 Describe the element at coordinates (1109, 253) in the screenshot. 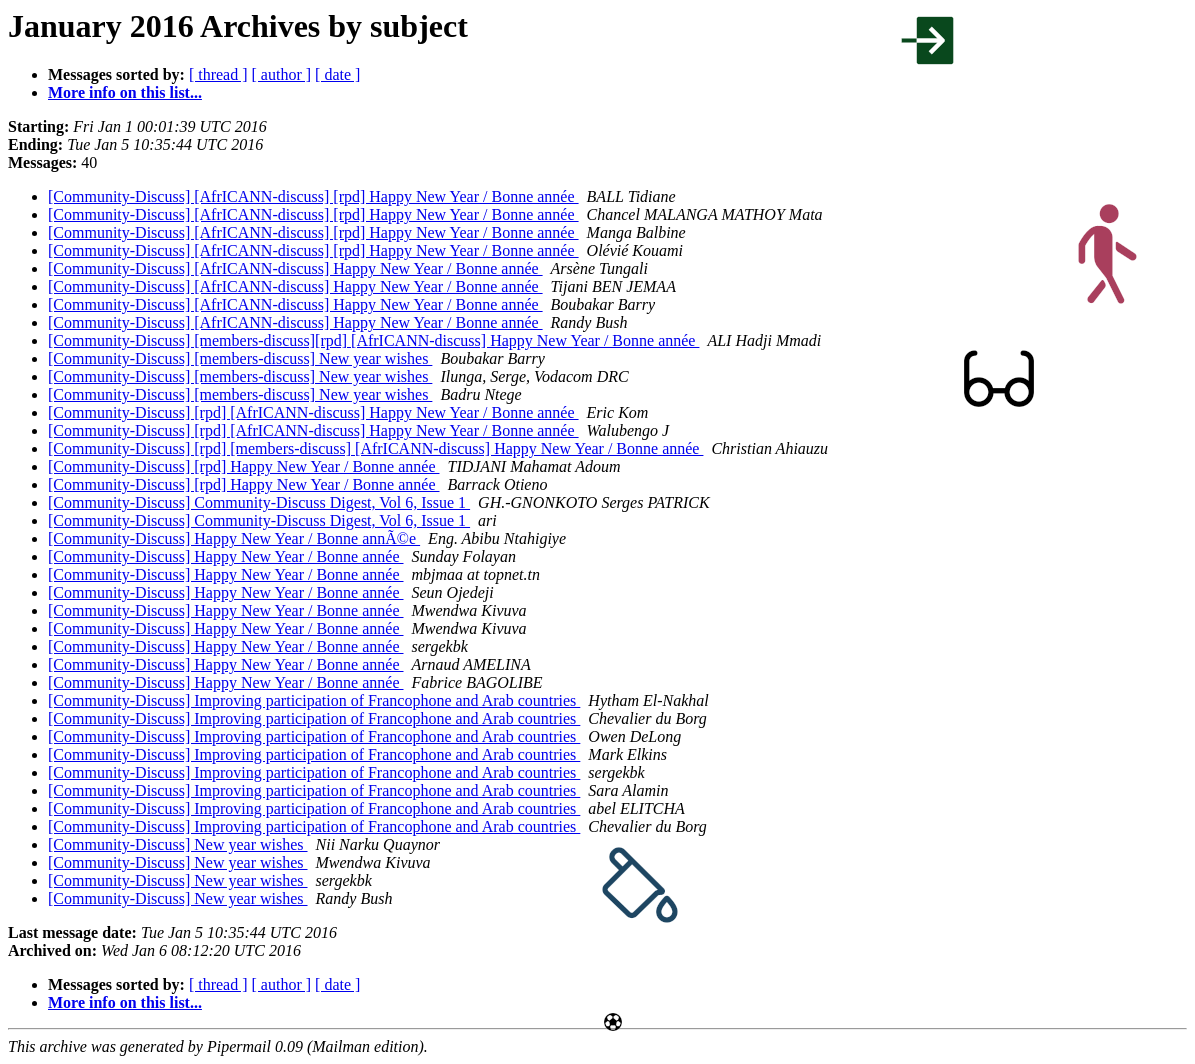

I see `get walking directions` at that location.